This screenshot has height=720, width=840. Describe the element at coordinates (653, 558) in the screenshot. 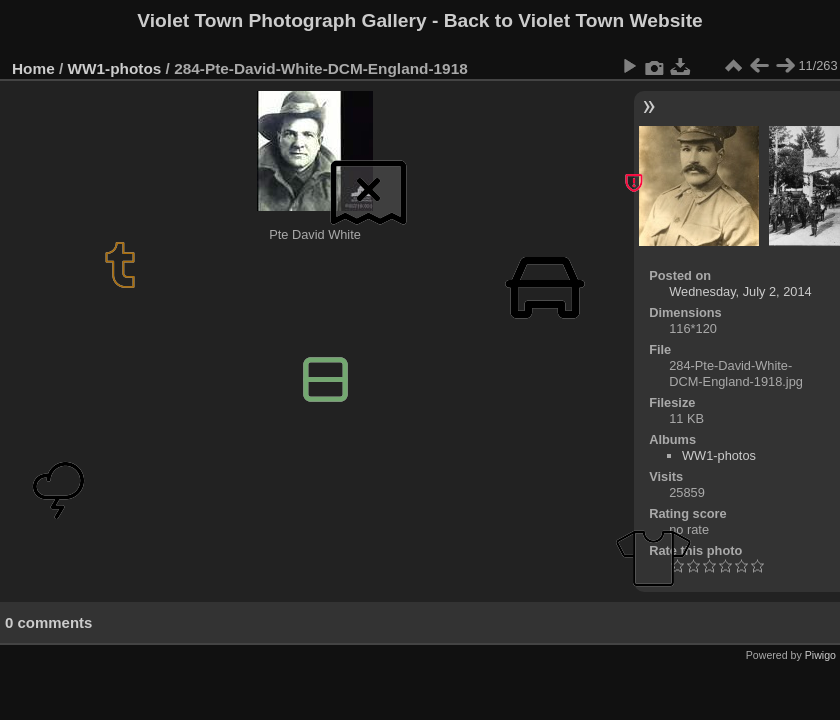

I see `browse clothing or apparel items` at that location.